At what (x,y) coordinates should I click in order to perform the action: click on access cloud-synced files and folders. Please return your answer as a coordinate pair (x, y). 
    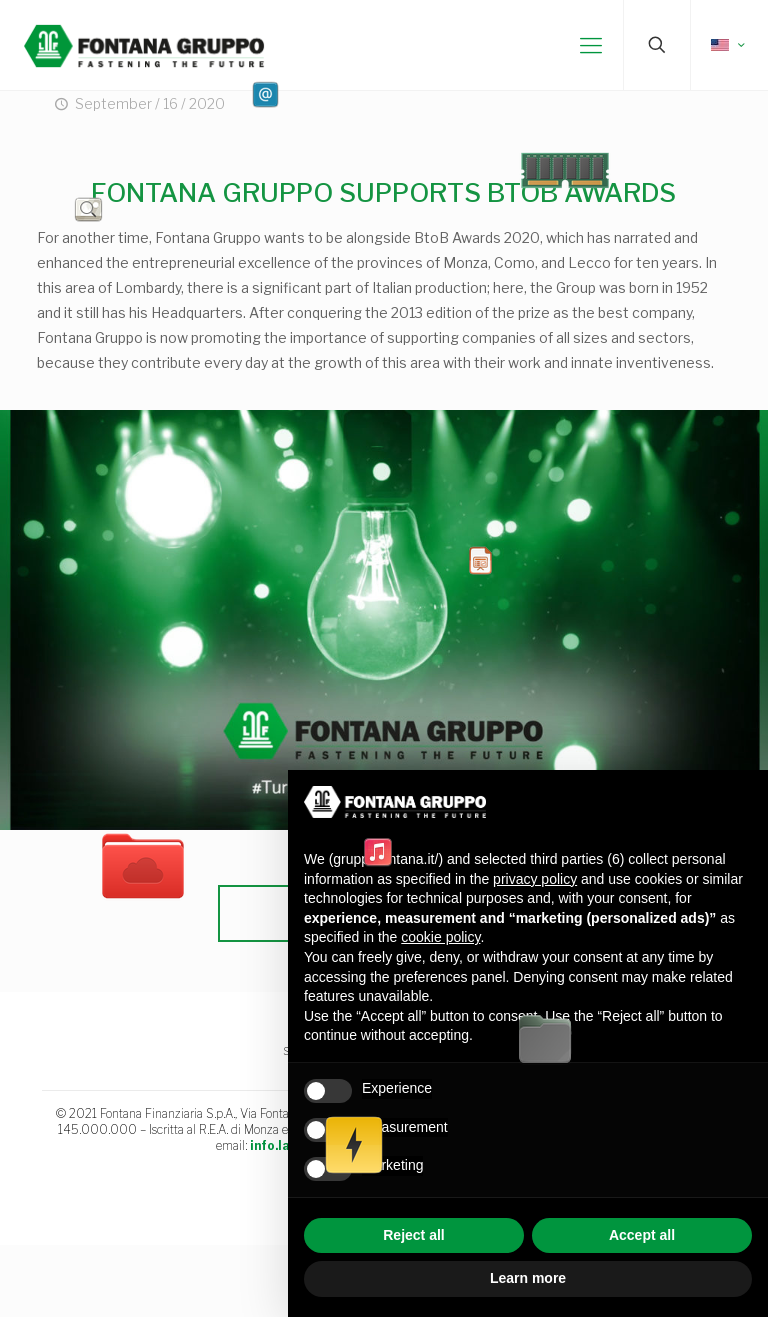
    Looking at the image, I should click on (143, 866).